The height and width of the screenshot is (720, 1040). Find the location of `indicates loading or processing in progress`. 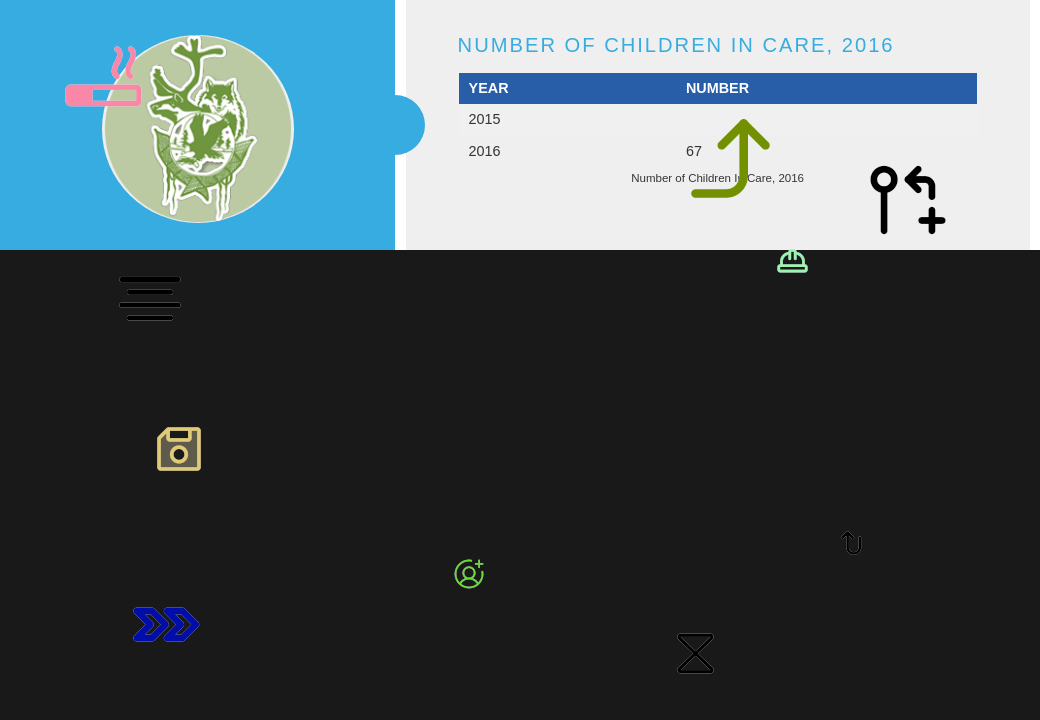

indicates loading or processing in progress is located at coordinates (695, 653).